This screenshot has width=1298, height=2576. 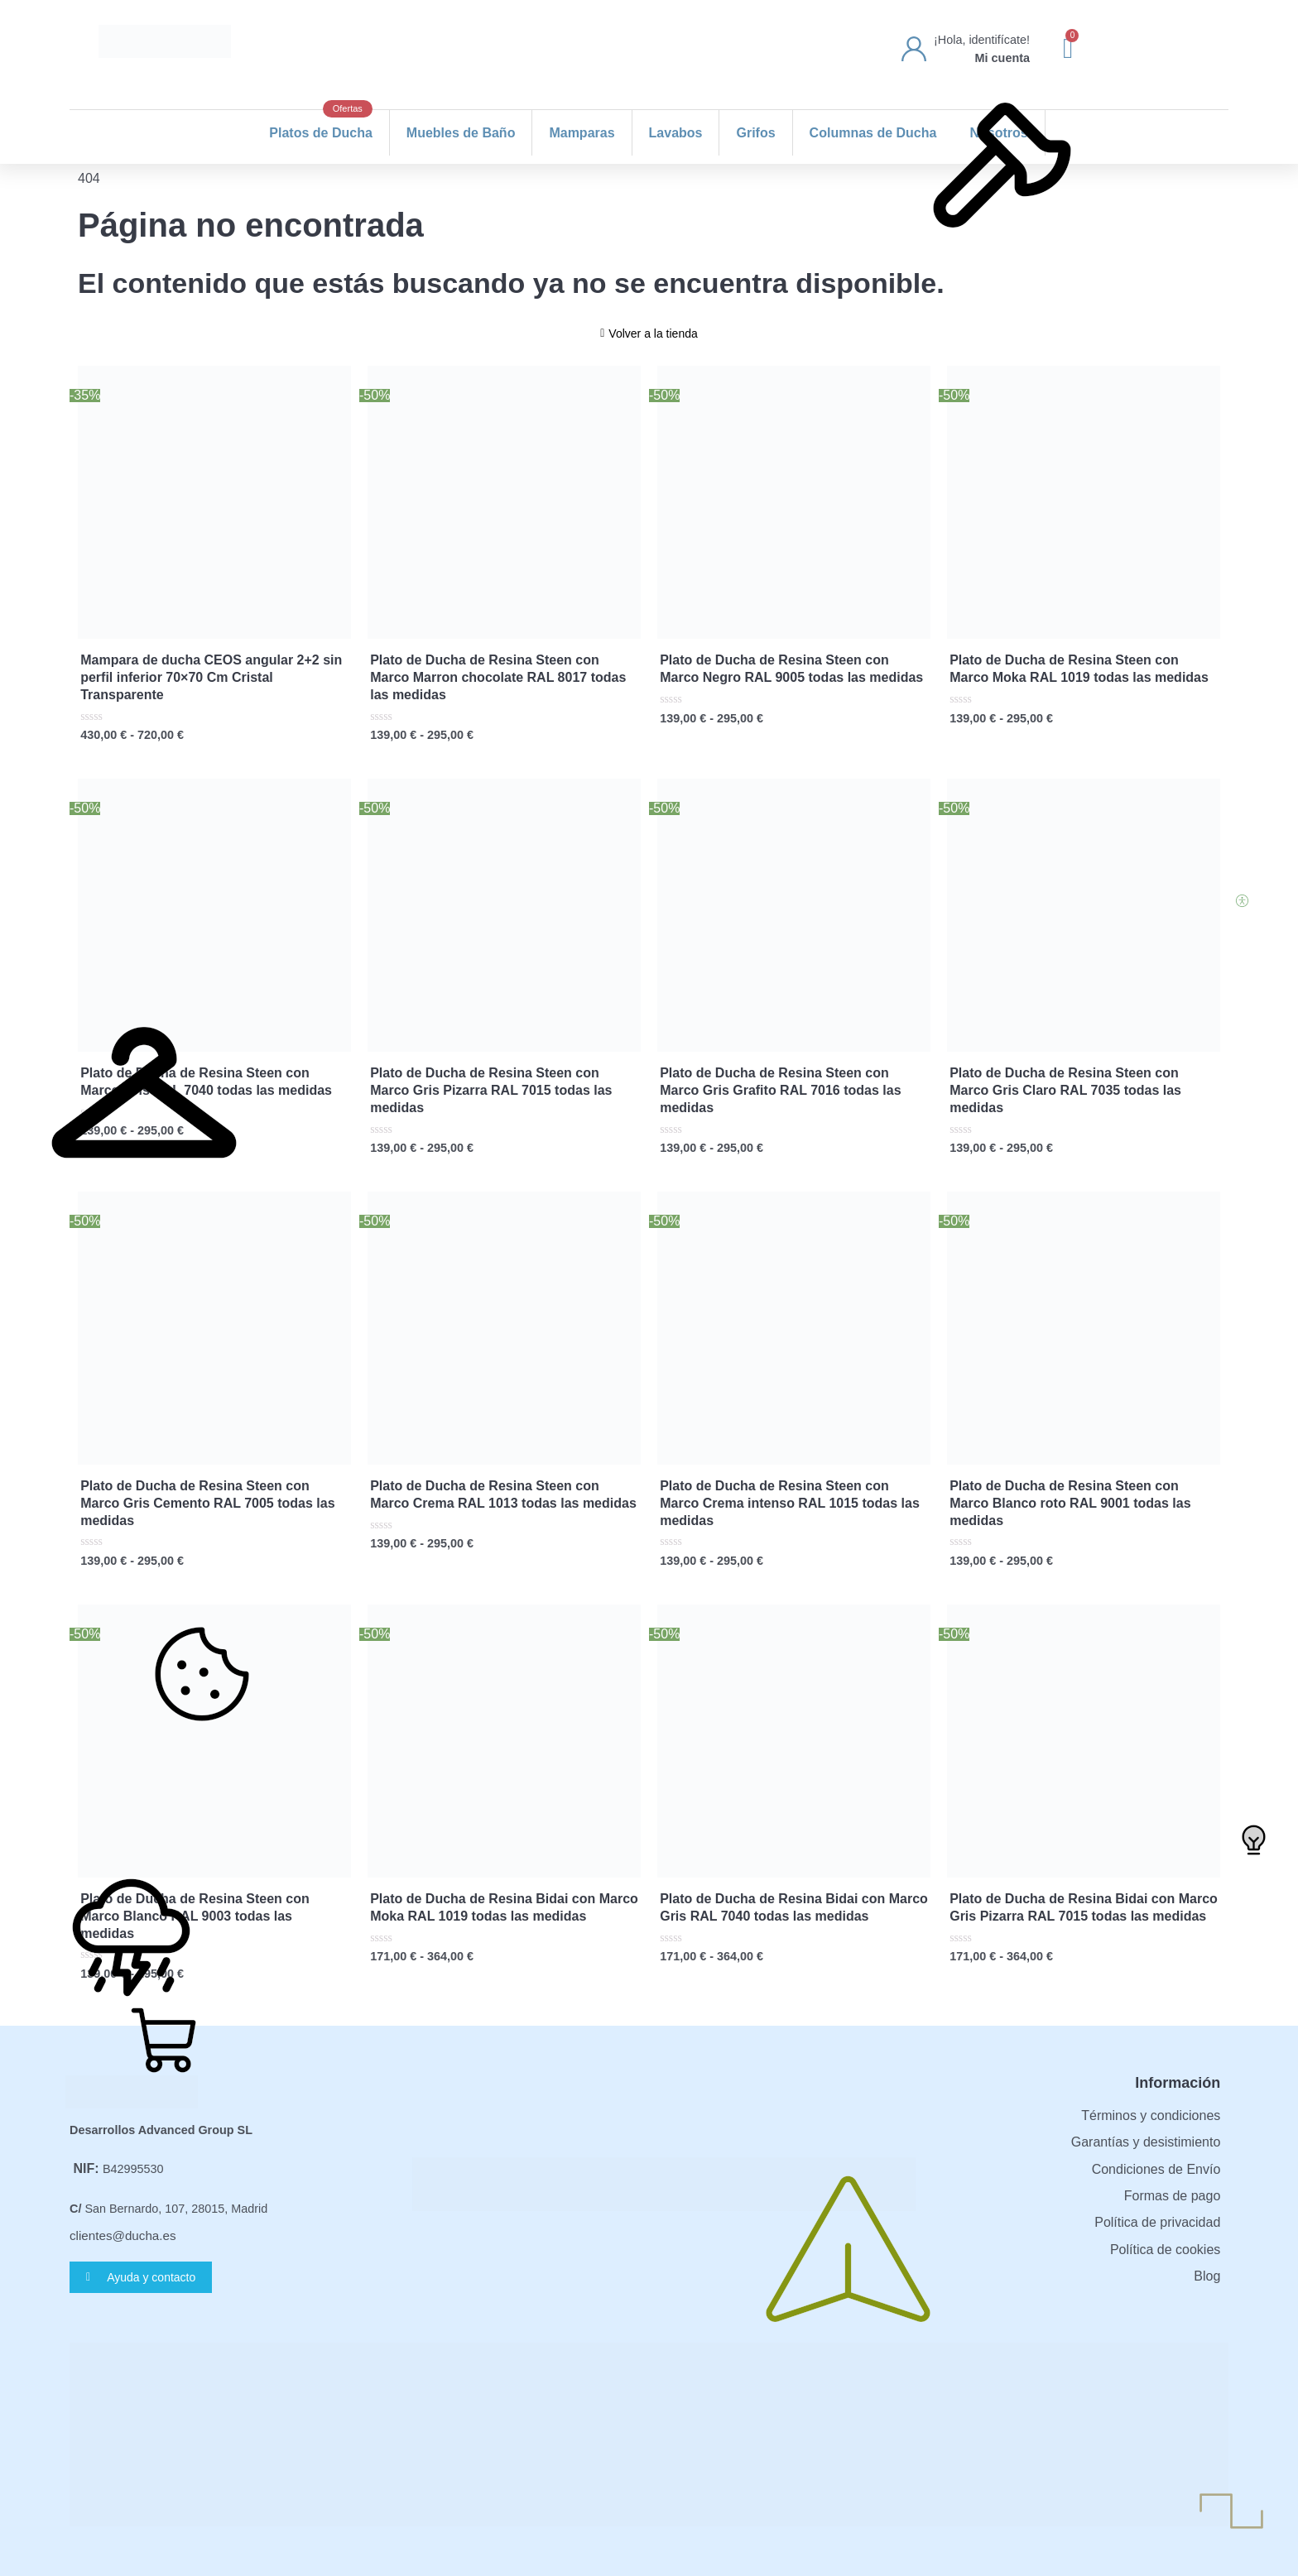 I want to click on toggle idea or inspiration mode, so click(x=1253, y=1840).